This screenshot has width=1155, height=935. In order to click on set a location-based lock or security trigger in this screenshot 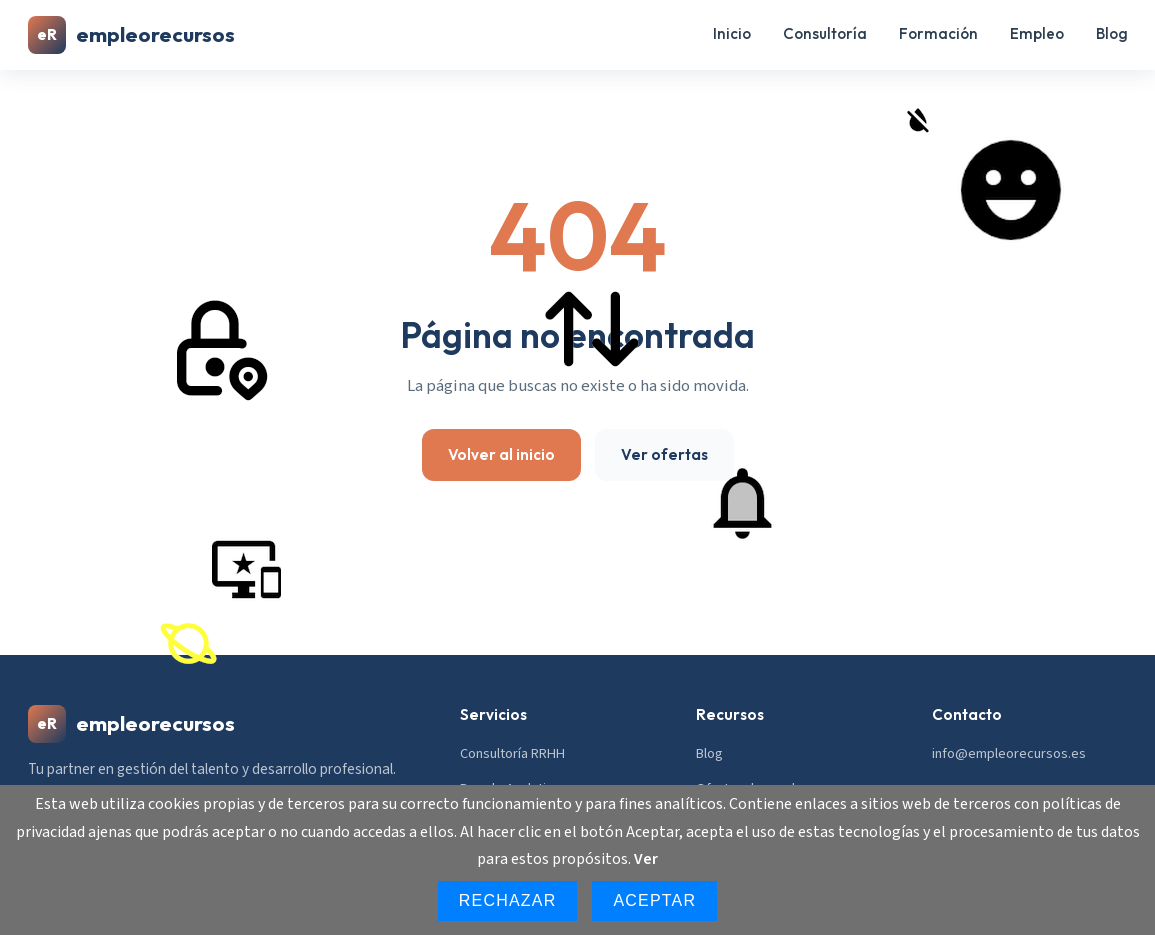, I will do `click(215, 348)`.